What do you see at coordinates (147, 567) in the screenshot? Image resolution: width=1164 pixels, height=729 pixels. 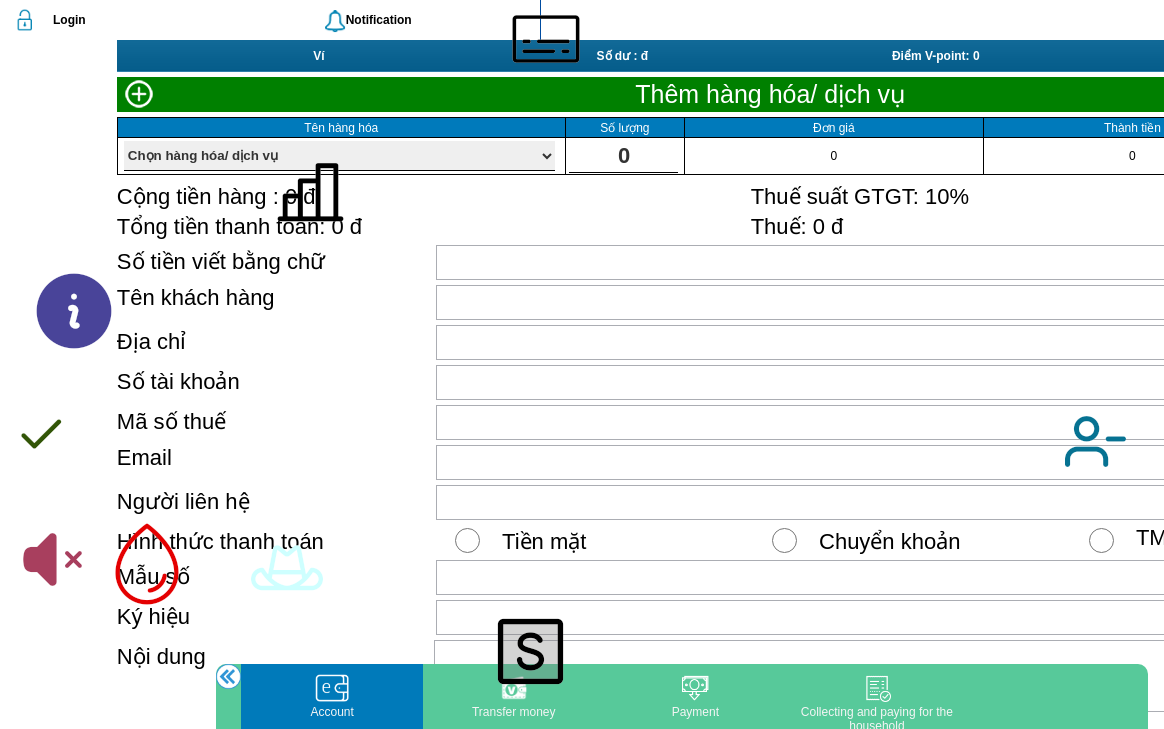 I see `indicates water or liquid-related settings` at bounding box center [147, 567].